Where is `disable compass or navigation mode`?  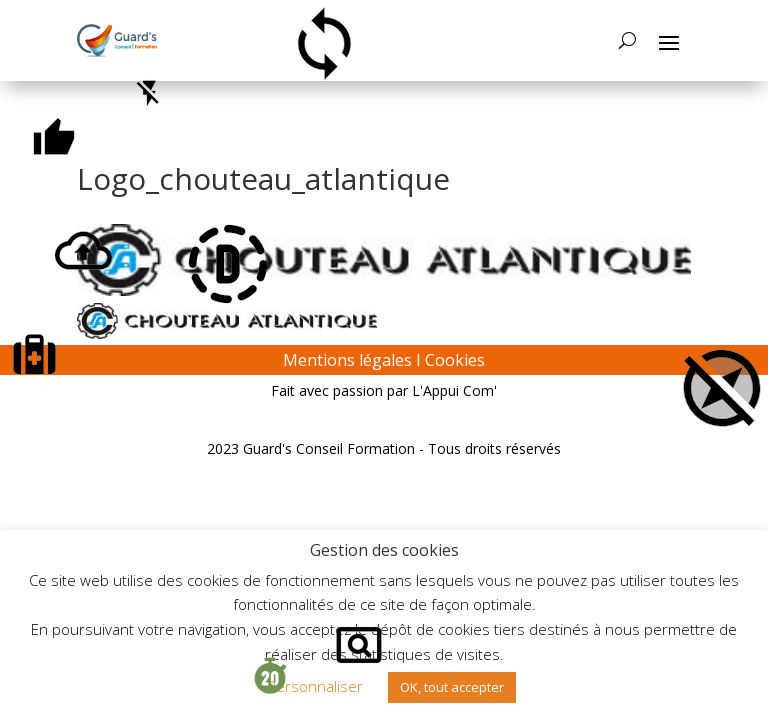 disable compass or navigation mode is located at coordinates (722, 388).